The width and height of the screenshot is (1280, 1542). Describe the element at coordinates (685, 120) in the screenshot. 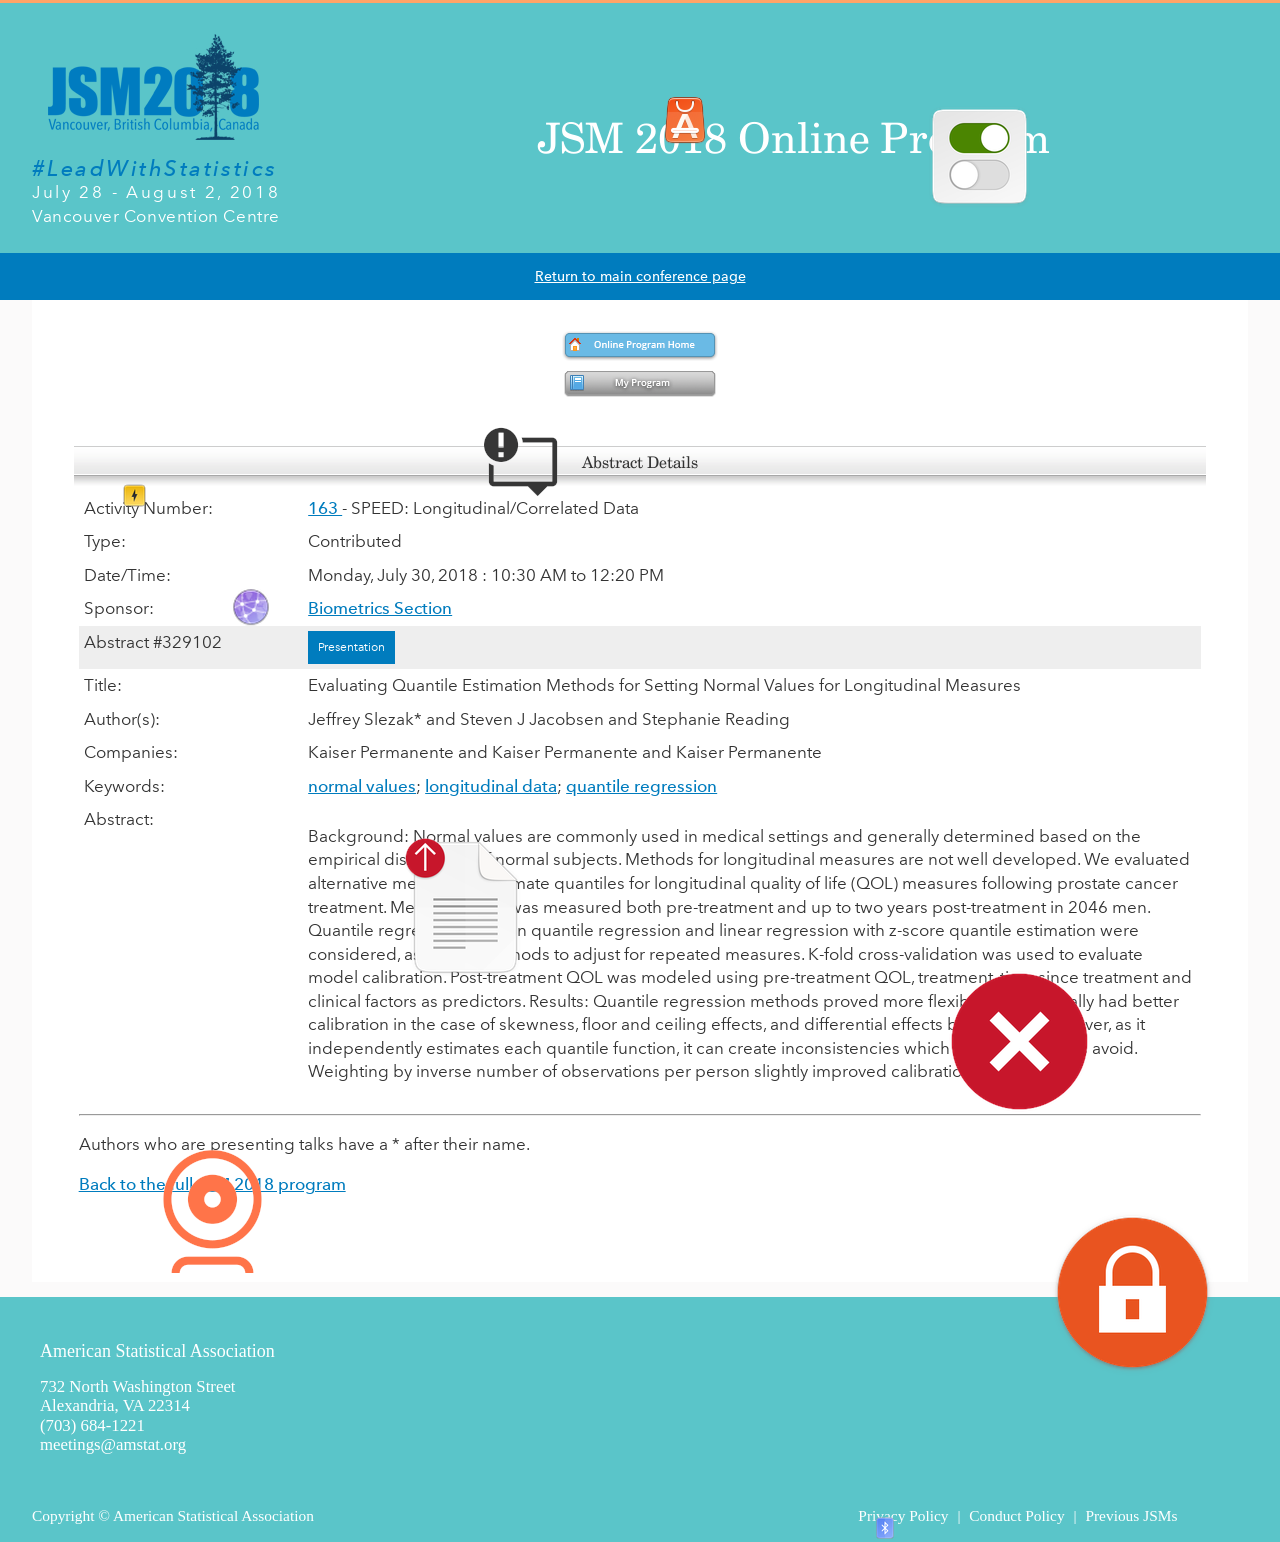

I see `open the app center to browse and install applications` at that location.